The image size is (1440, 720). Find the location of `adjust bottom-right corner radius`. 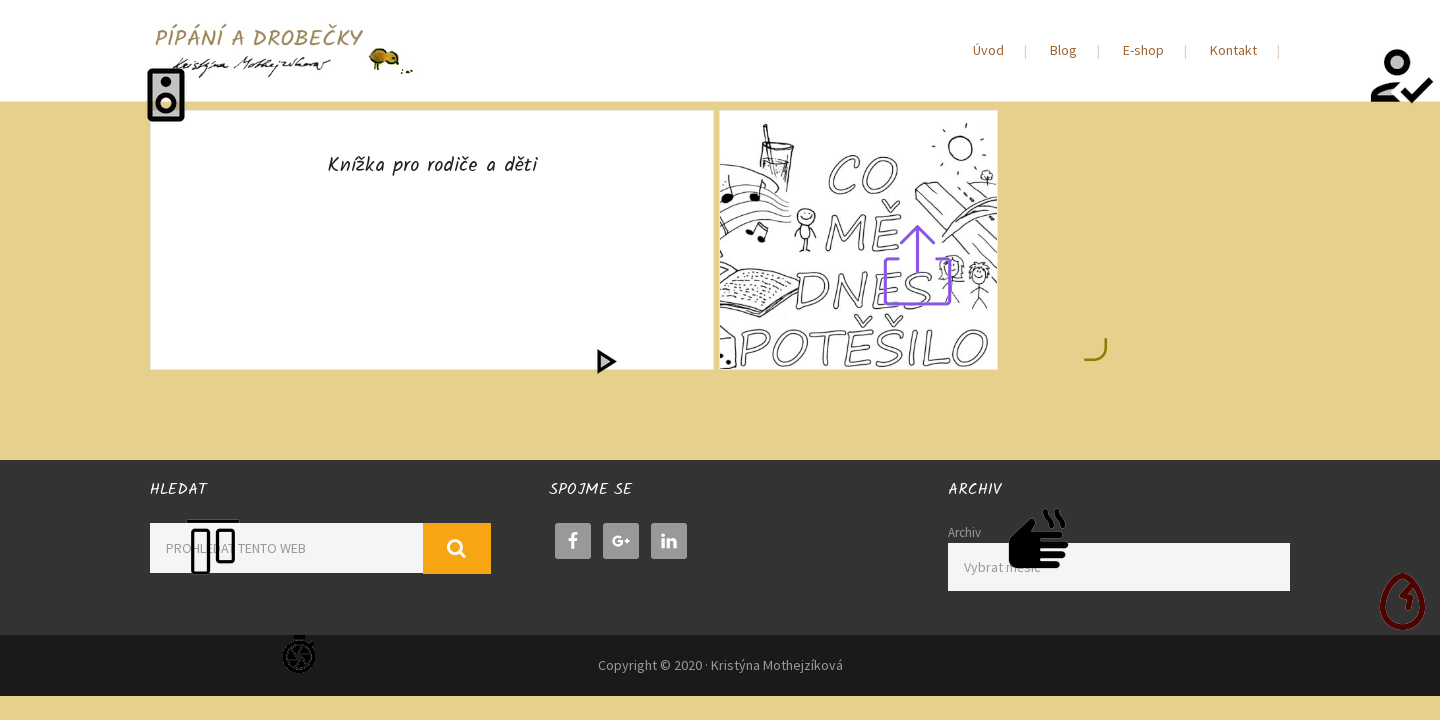

adjust bottom-right corner radius is located at coordinates (1095, 349).